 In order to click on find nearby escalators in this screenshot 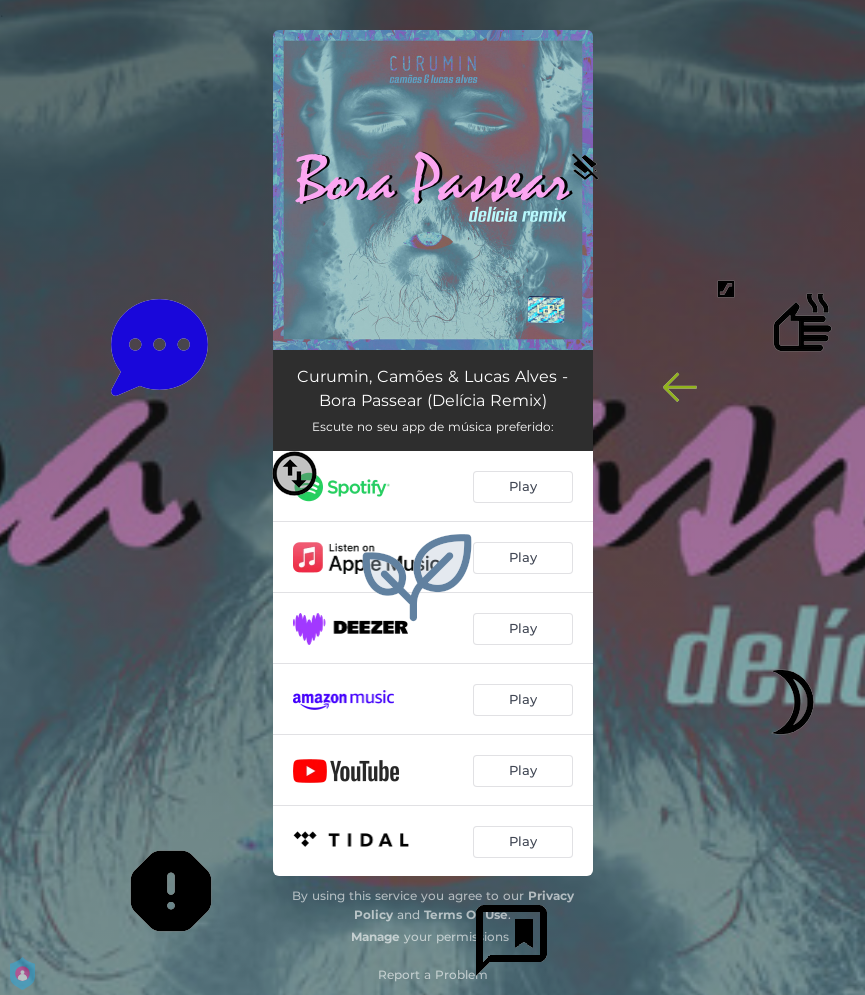, I will do `click(726, 289)`.